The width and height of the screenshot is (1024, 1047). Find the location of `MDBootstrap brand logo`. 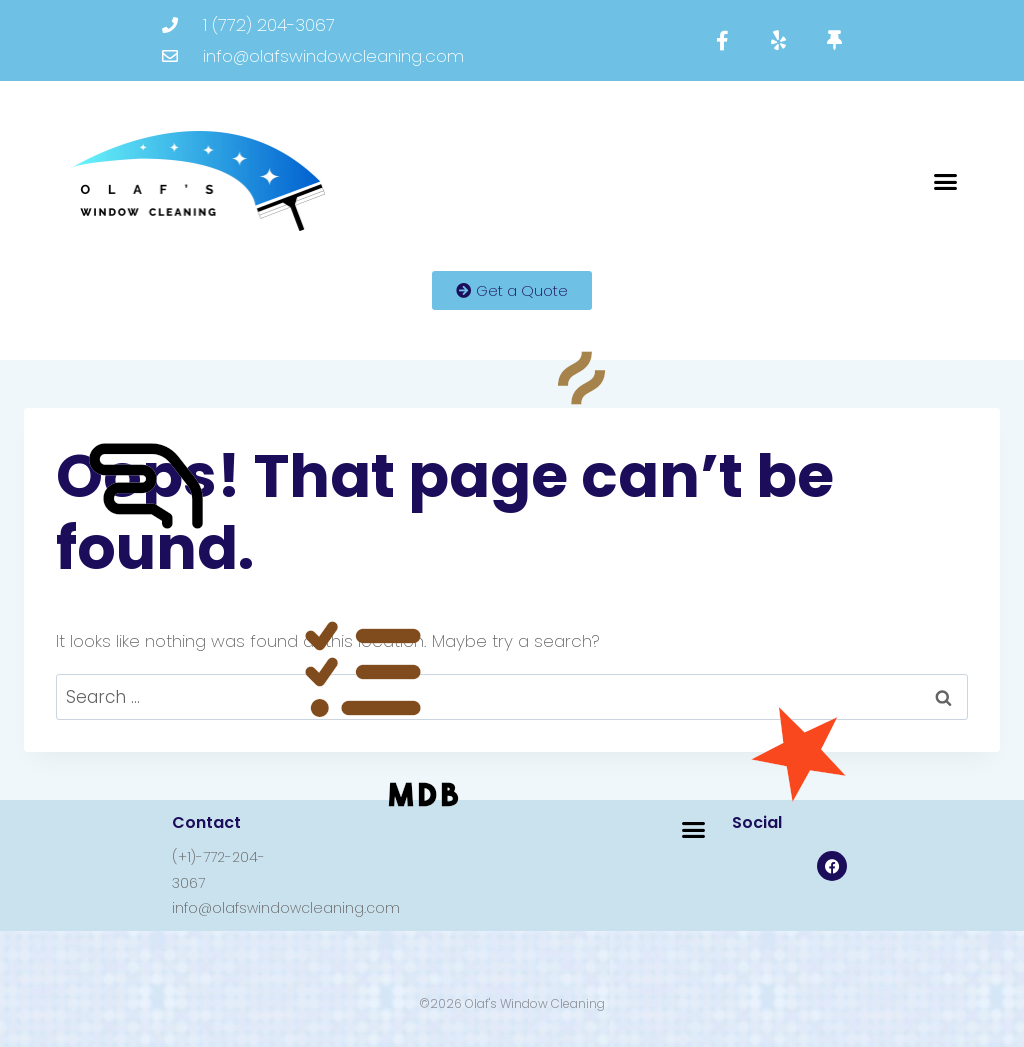

MDBootstrap brand logo is located at coordinates (423, 794).